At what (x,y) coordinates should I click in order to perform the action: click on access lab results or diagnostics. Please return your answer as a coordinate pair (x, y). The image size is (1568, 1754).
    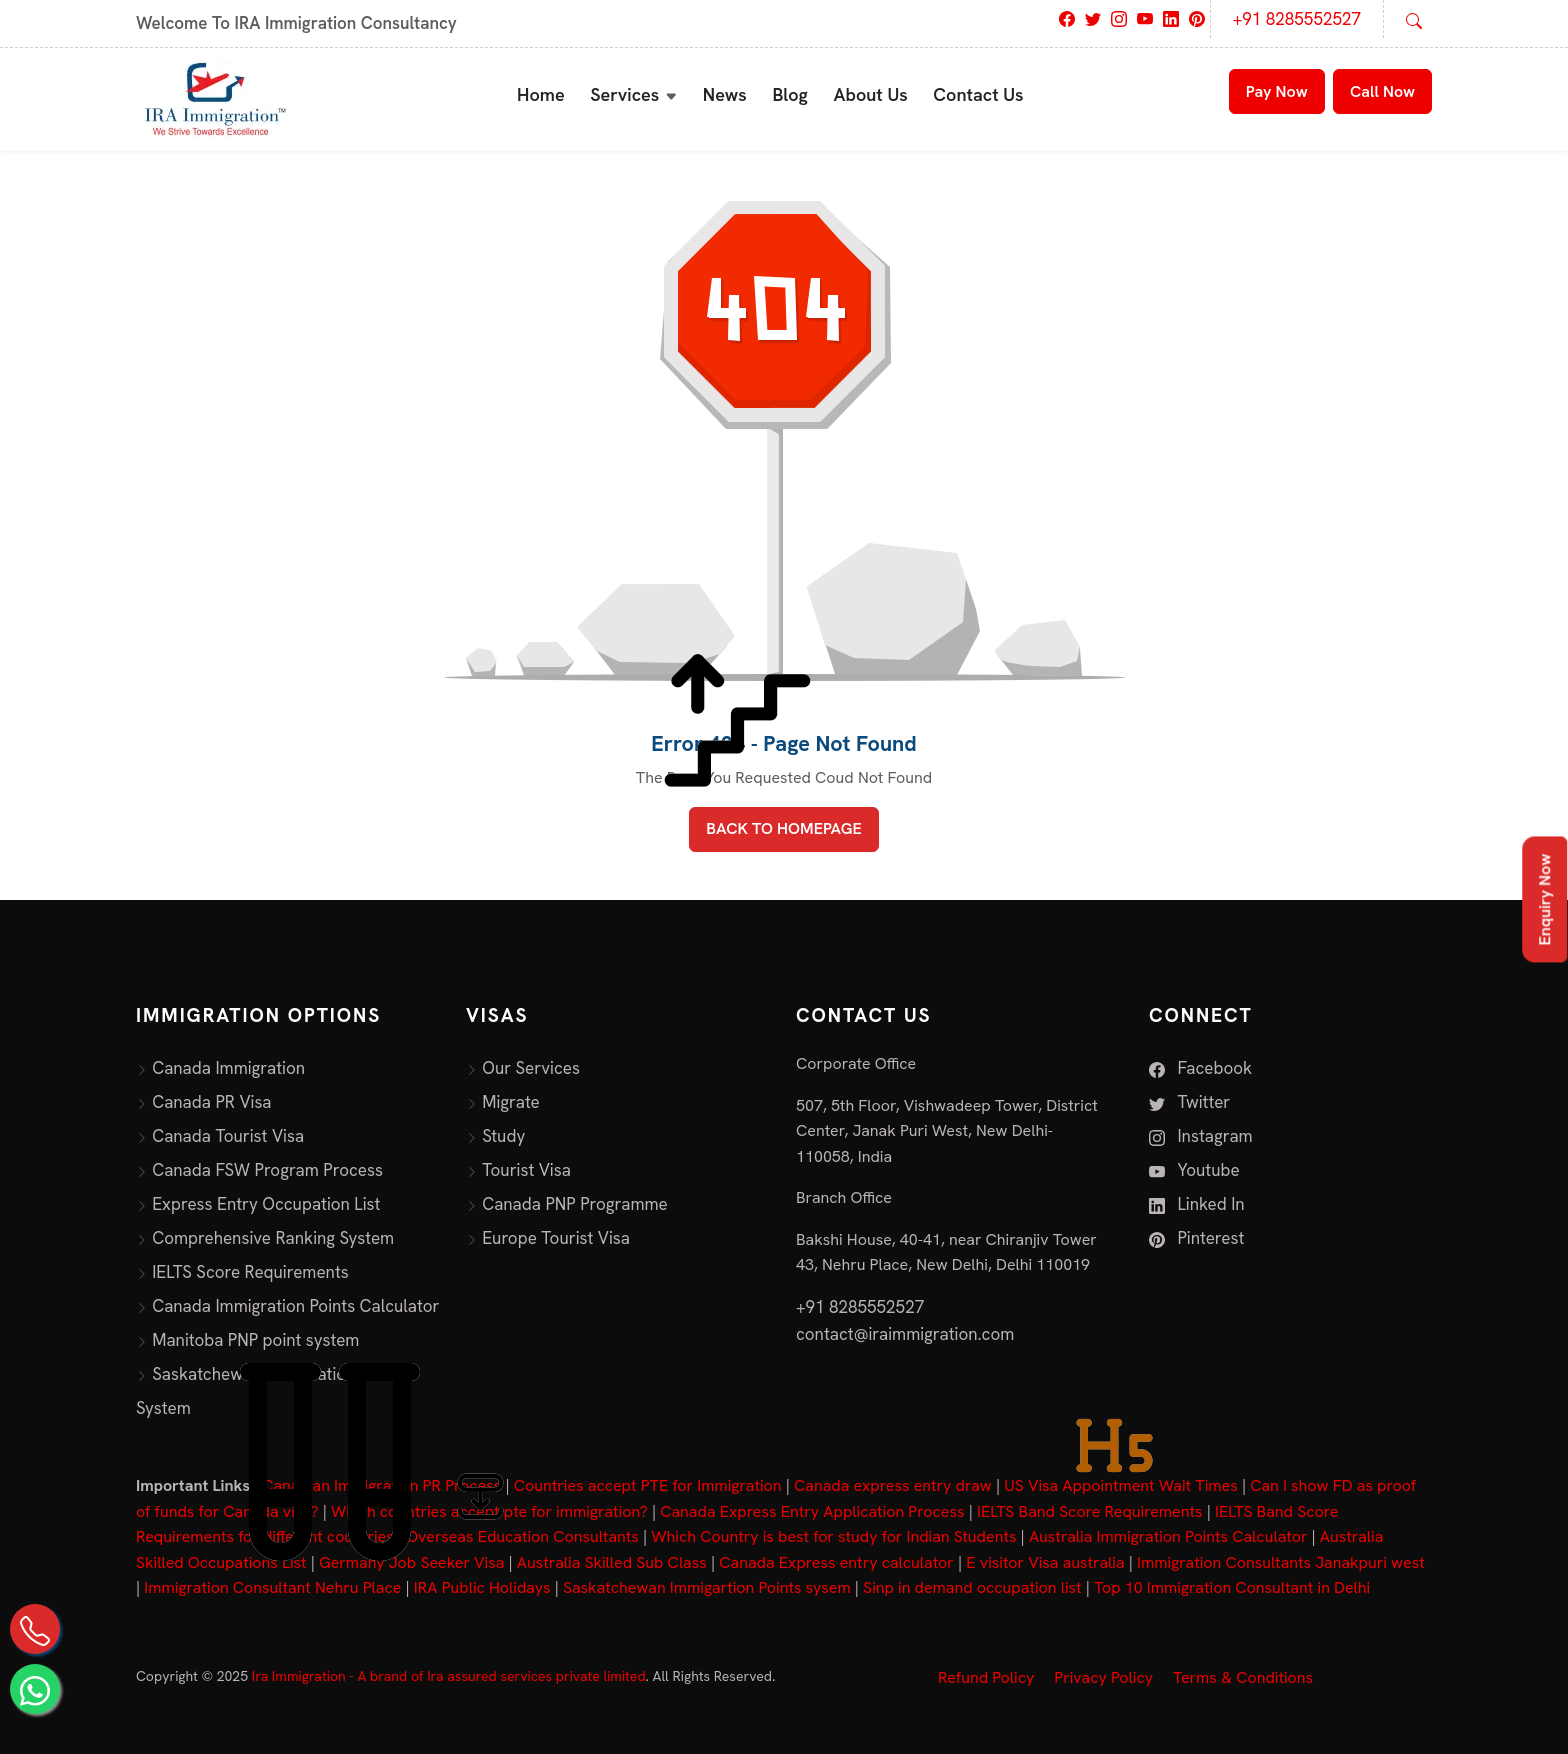
    Looking at the image, I should click on (330, 1462).